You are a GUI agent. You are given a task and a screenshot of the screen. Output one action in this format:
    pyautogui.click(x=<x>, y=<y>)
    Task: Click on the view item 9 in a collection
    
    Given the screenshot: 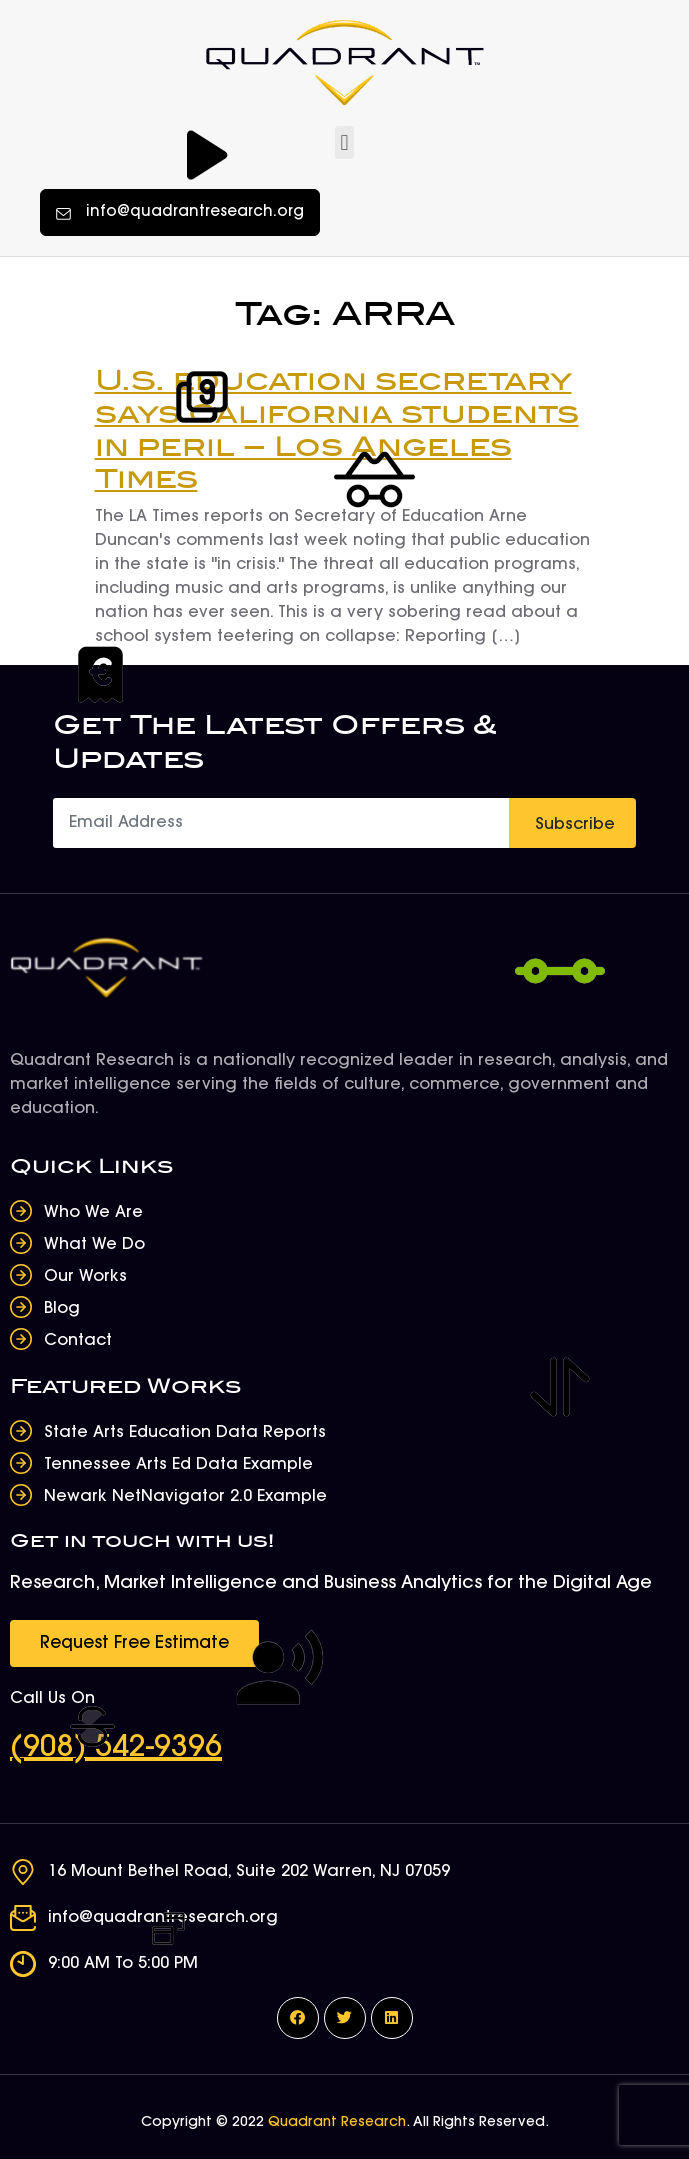 What is the action you would take?
    pyautogui.click(x=202, y=397)
    